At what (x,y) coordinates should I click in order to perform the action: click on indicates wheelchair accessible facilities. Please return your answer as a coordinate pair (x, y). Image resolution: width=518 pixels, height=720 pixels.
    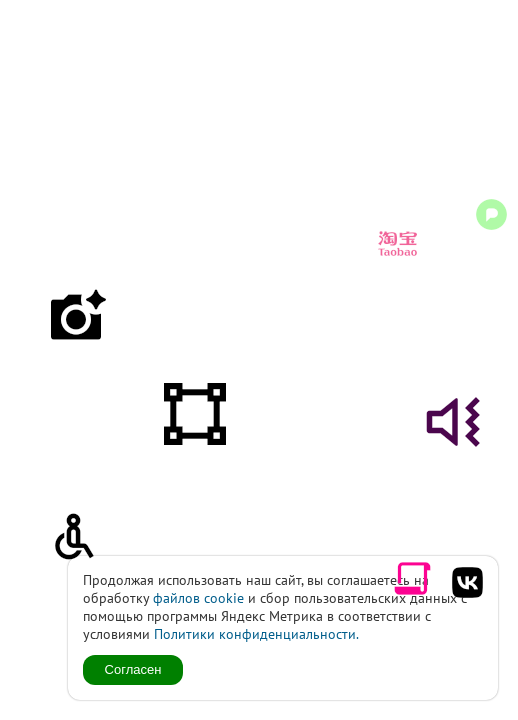
    Looking at the image, I should click on (73, 536).